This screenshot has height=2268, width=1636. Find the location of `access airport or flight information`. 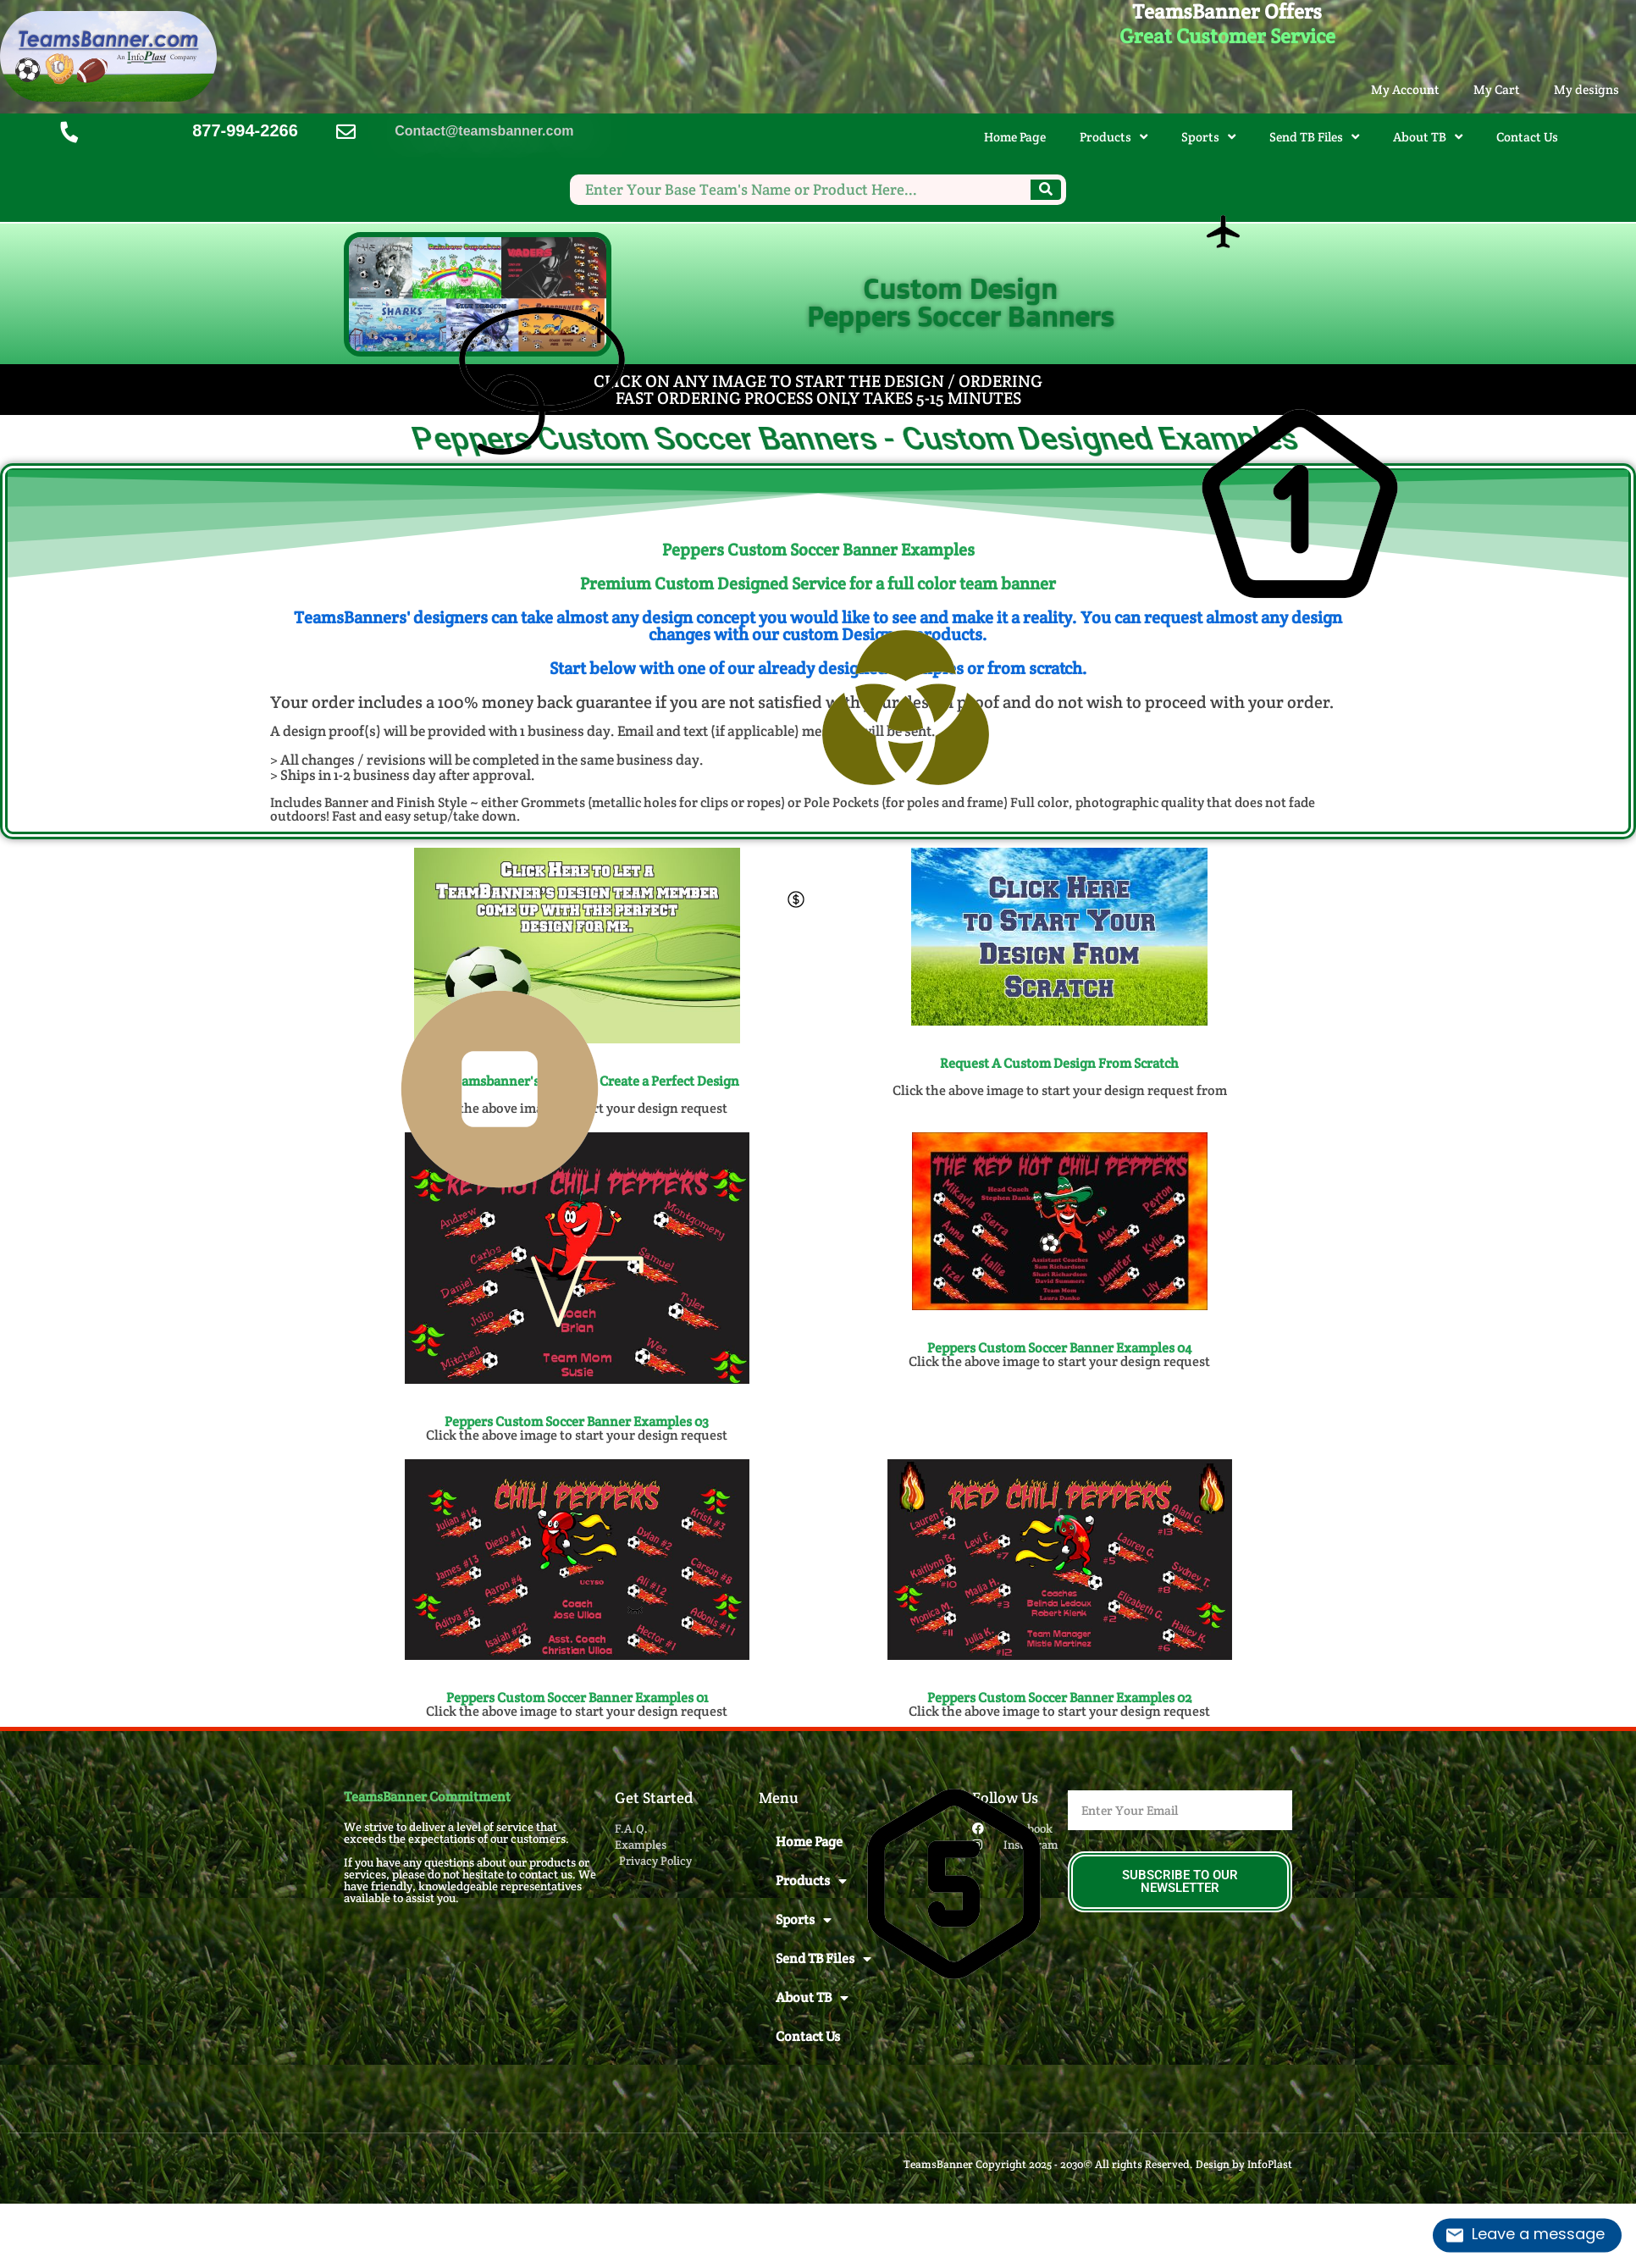

access airport or flight information is located at coordinates (1223, 231).